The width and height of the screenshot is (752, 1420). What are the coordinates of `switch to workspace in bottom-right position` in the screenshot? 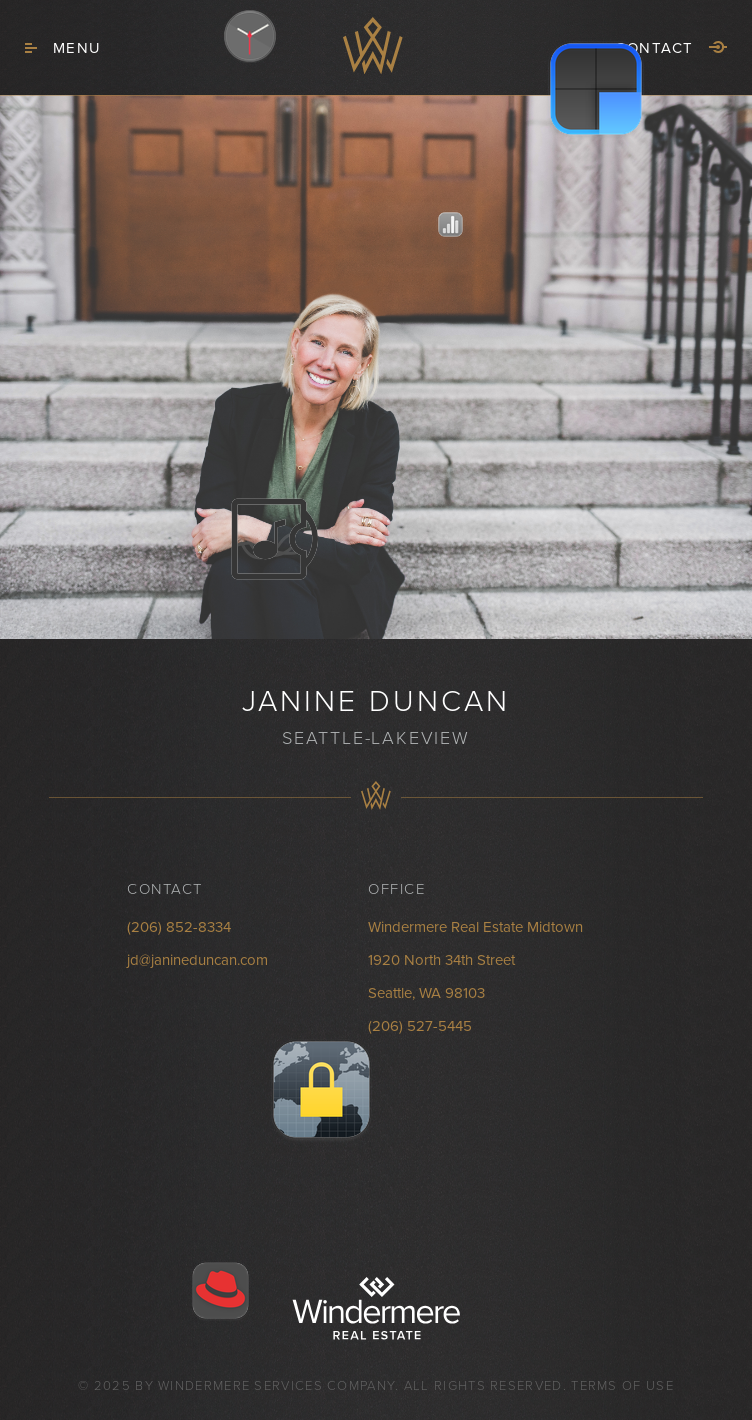 It's located at (596, 89).